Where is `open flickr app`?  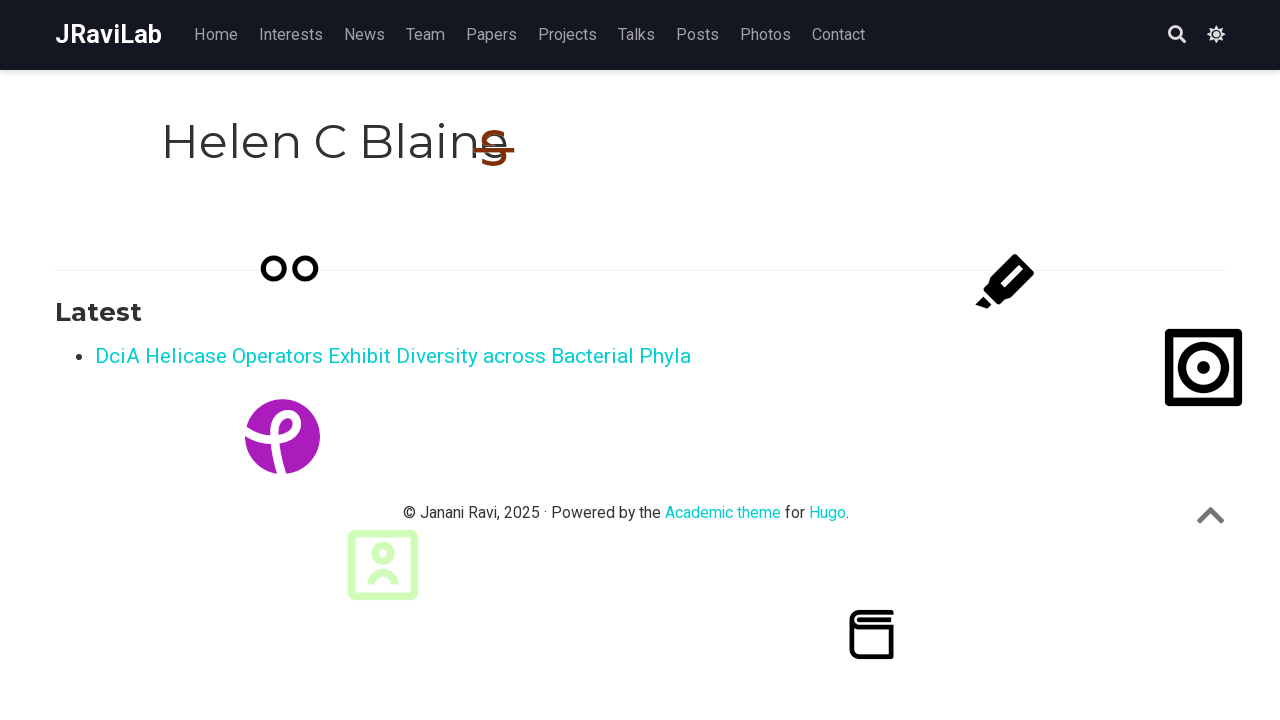 open flickr app is located at coordinates (289, 268).